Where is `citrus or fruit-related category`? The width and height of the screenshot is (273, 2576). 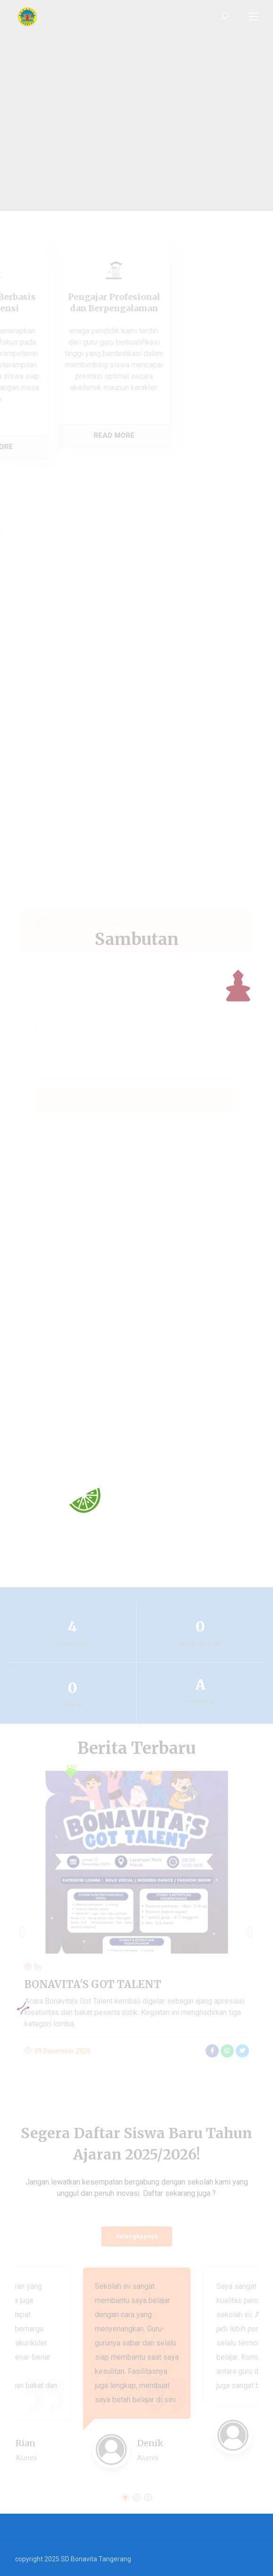 citrus or fruit-related category is located at coordinates (85, 1500).